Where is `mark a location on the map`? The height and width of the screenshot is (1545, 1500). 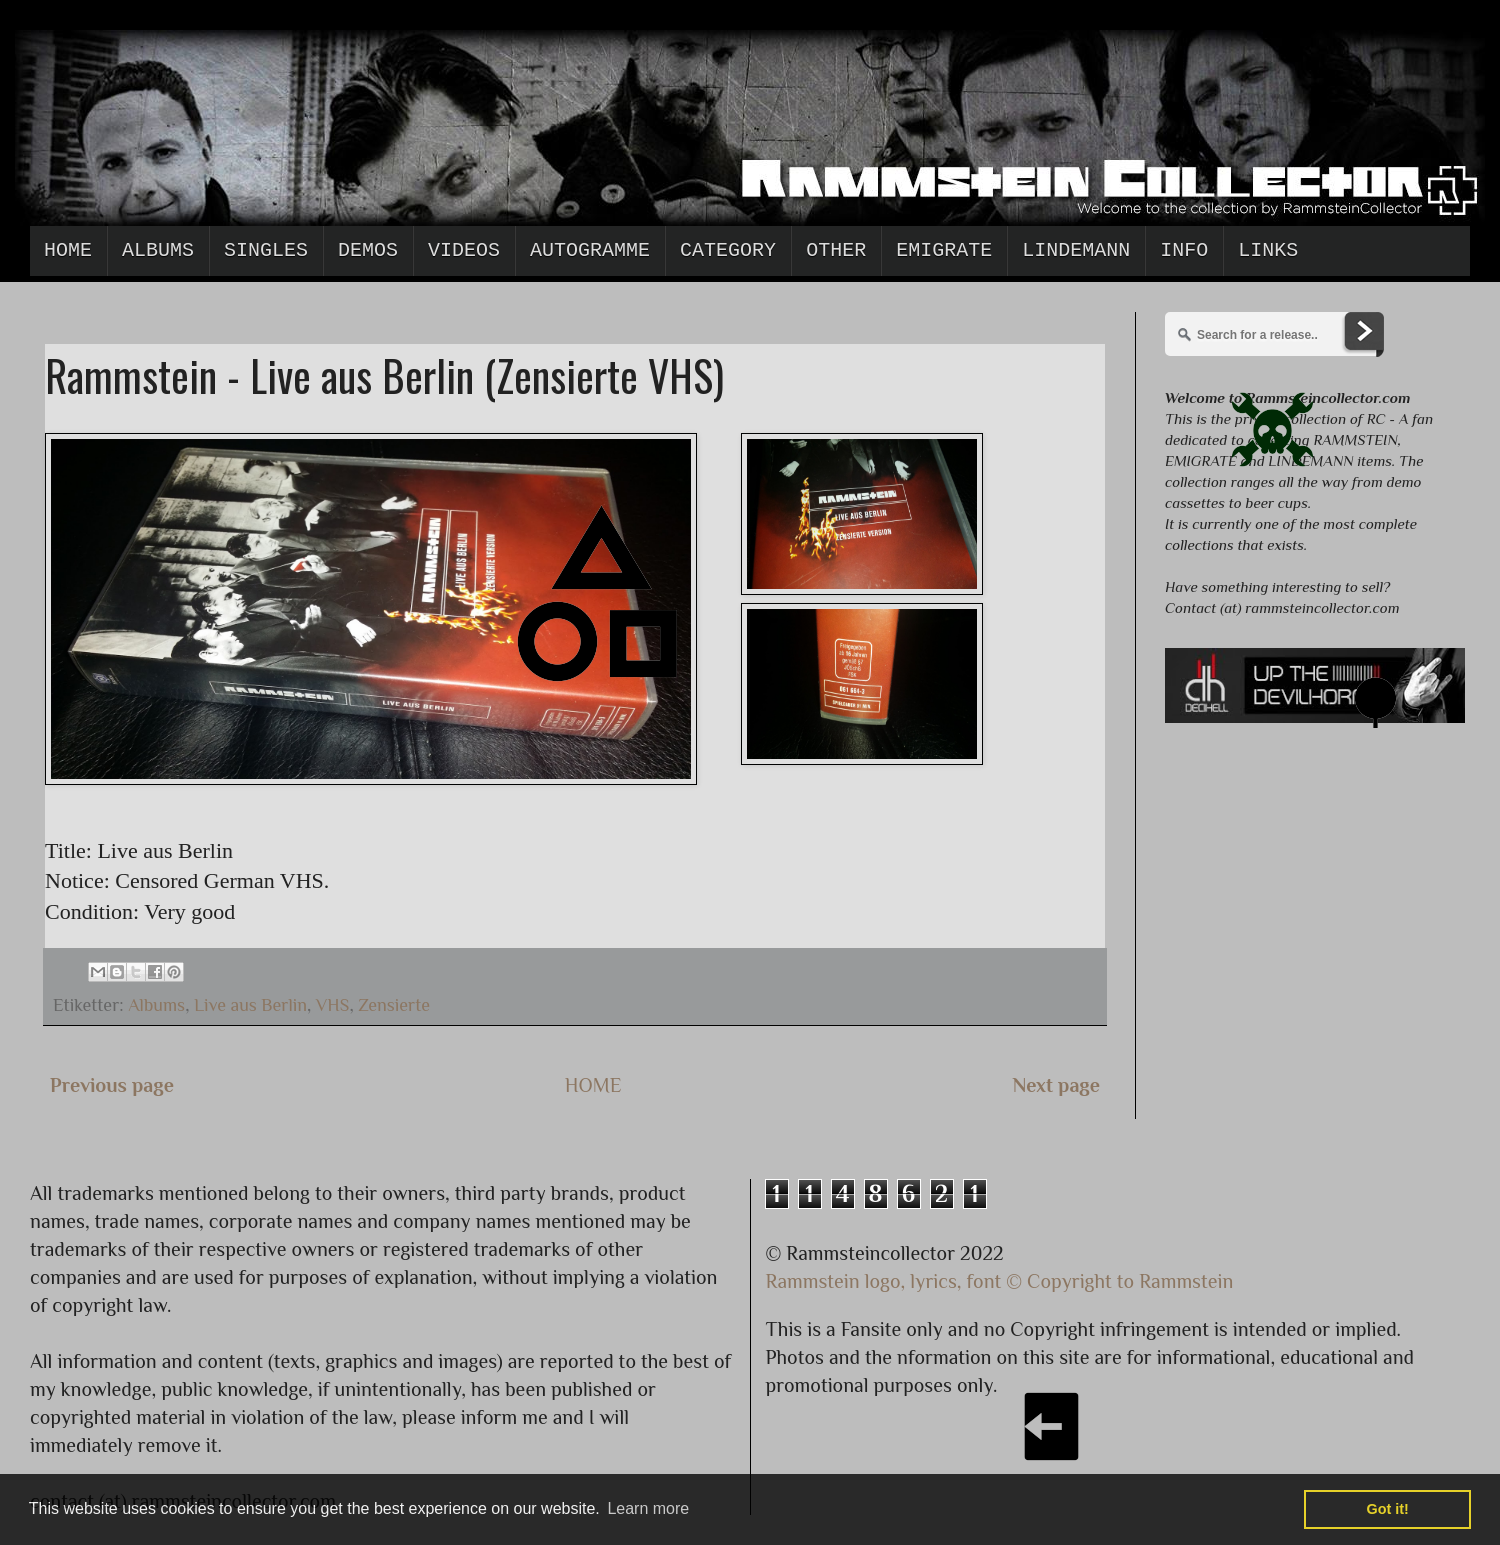
mark a location on the map is located at coordinates (1375, 700).